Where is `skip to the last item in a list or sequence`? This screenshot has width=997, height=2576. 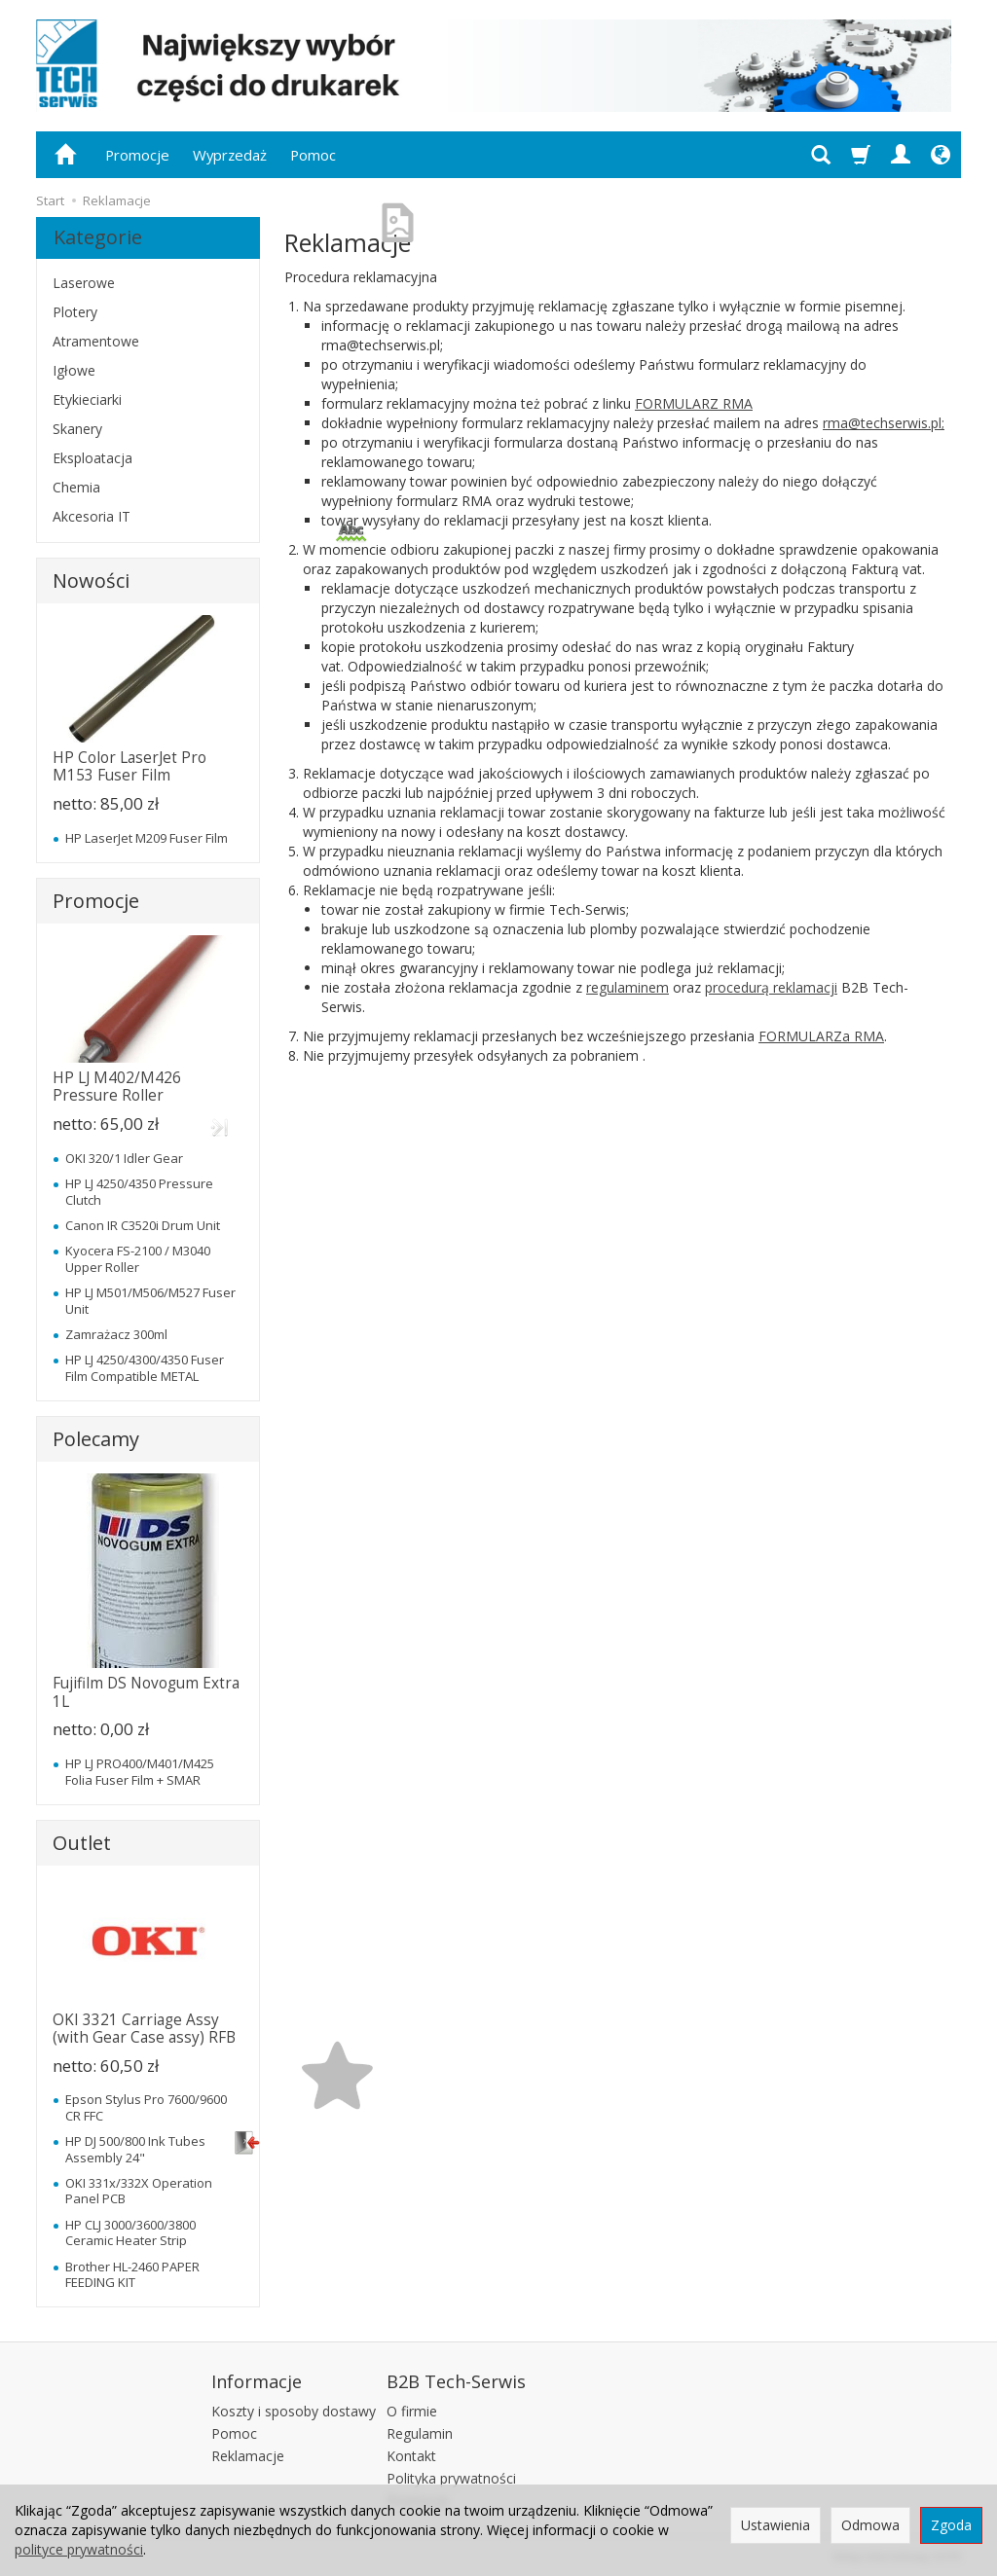
skip to the last item in a list or sequence is located at coordinates (219, 1127).